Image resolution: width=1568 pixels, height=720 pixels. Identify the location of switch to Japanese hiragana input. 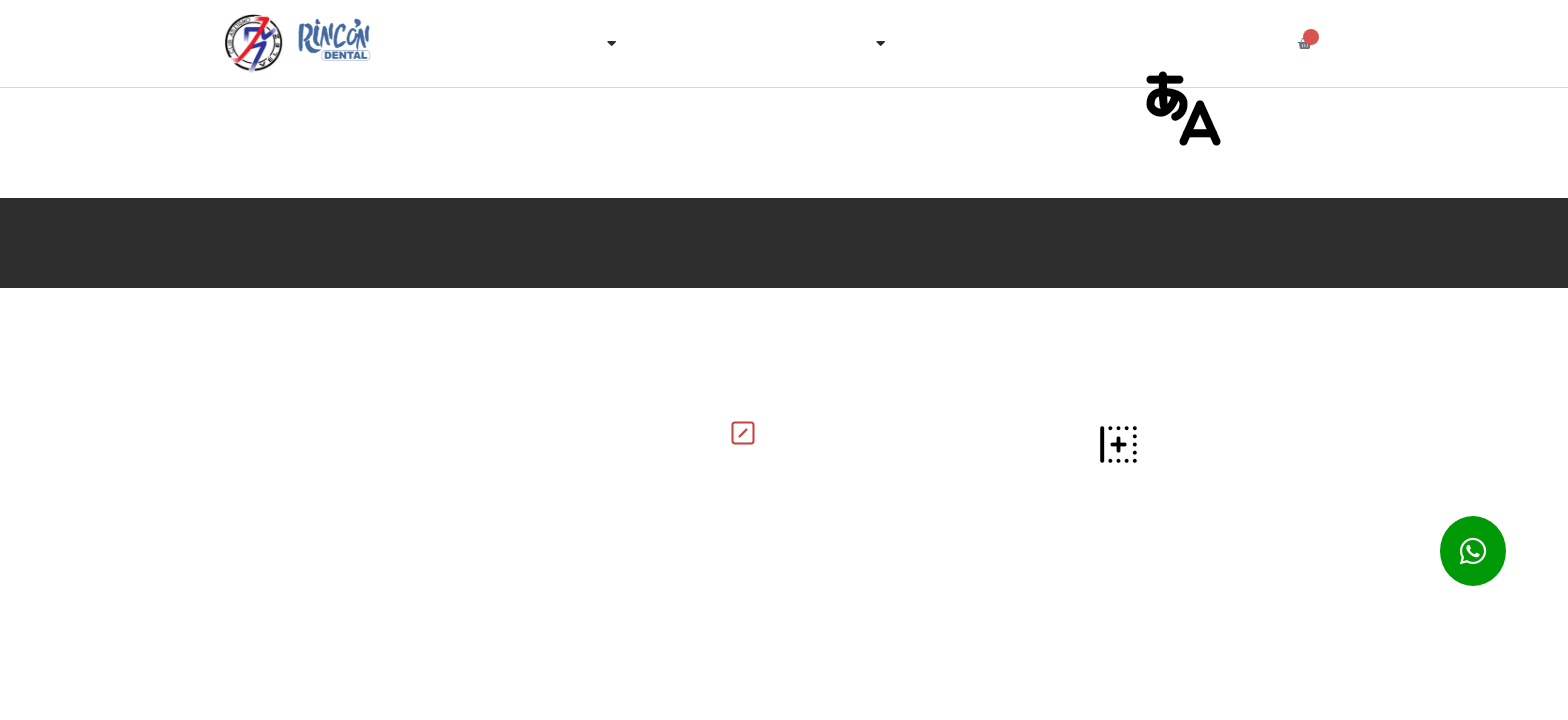
(1183, 108).